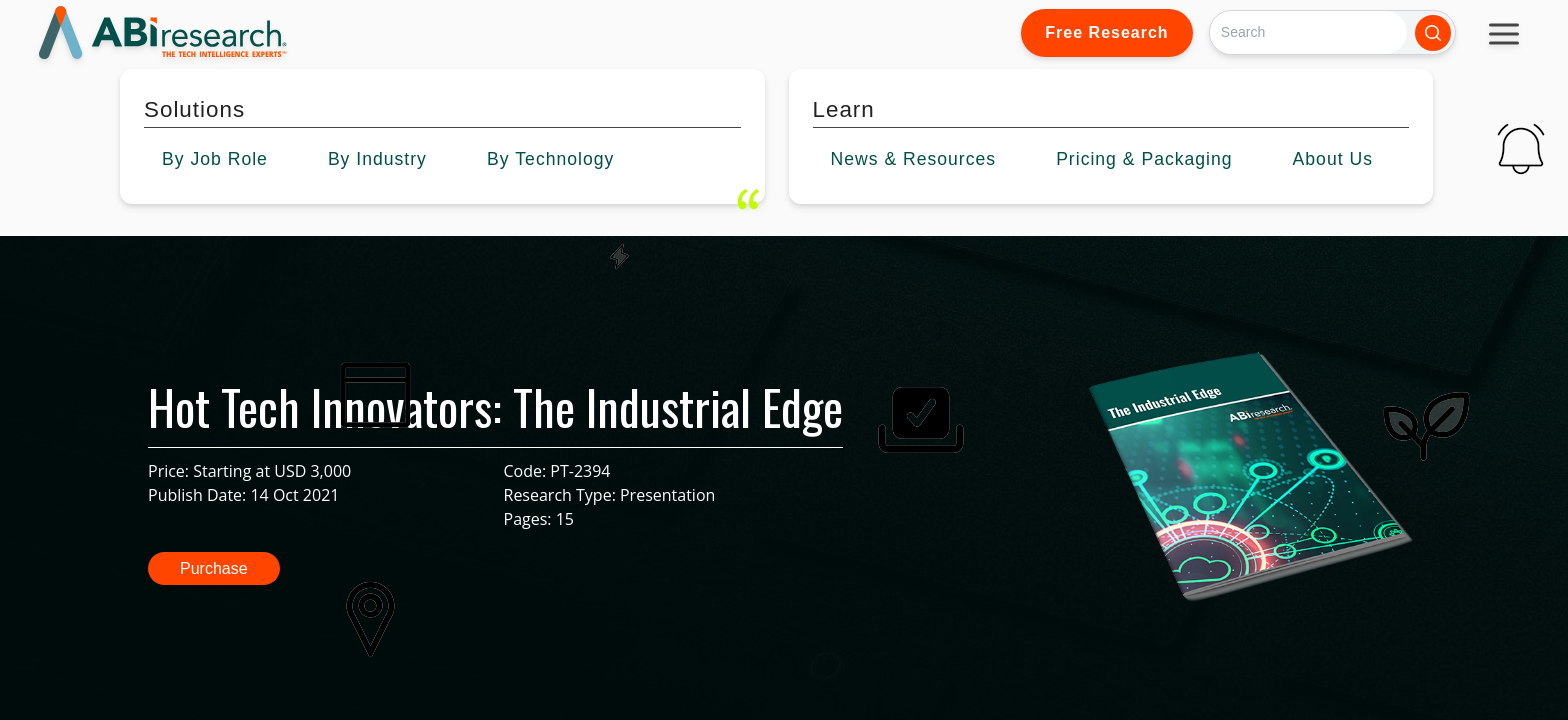 The image size is (1568, 720). What do you see at coordinates (370, 620) in the screenshot?
I see `view or set your current location` at bounding box center [370, 620].